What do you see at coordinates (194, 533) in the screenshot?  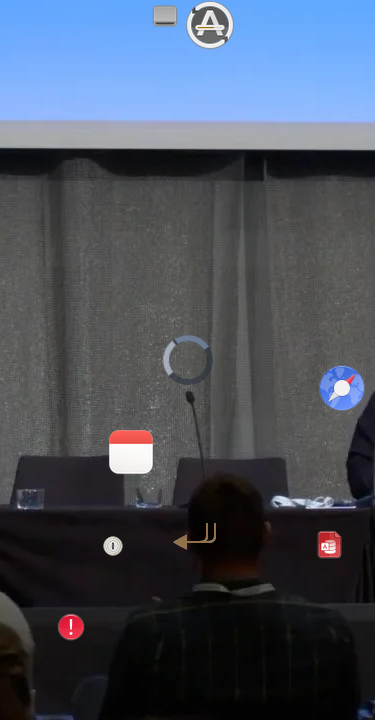 I see `reply to all recipients of an email` at bounding box center [194, 533].